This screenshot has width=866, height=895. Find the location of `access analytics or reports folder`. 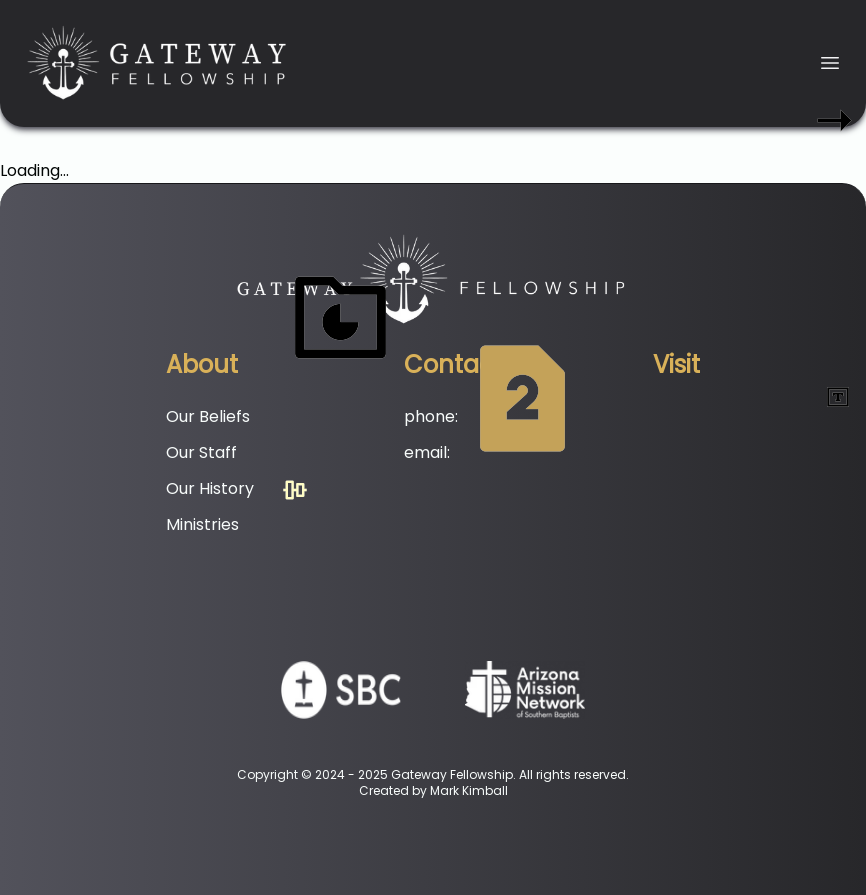

access analytics or reports folder is located at coordinates (340, 317).